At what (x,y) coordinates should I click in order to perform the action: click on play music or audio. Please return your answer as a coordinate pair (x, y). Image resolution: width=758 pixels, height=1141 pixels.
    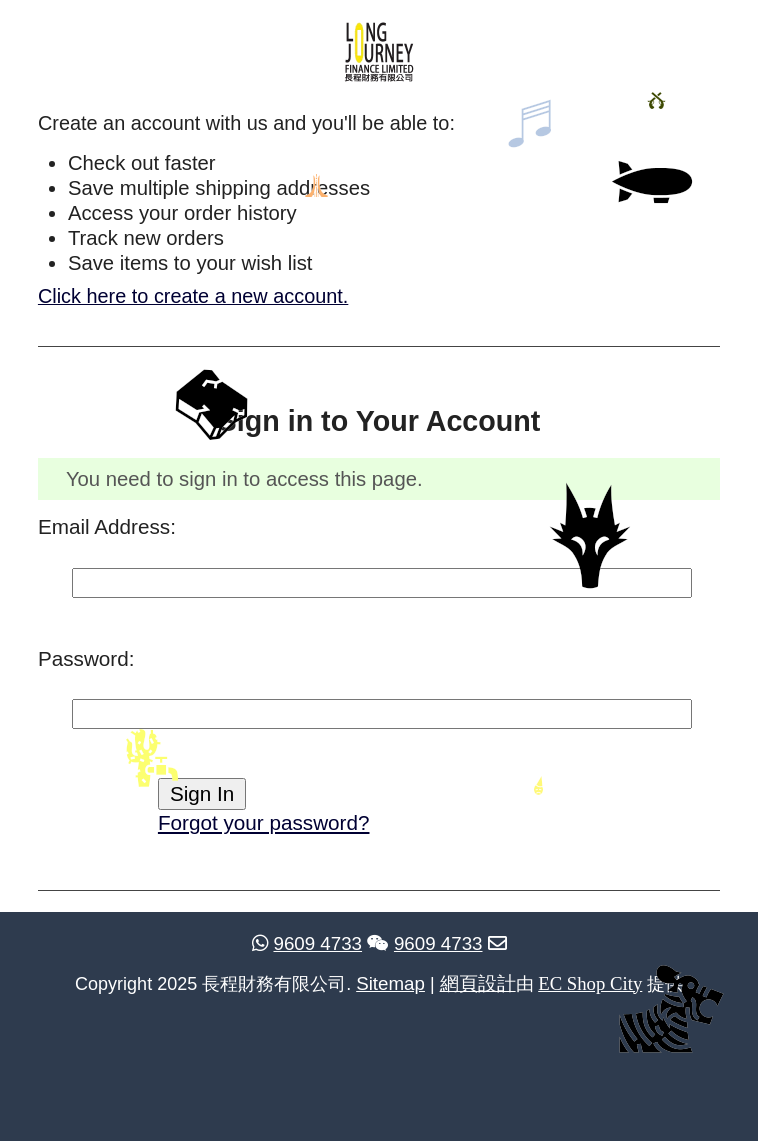
    Looking at the image, I should click on (530, 123).